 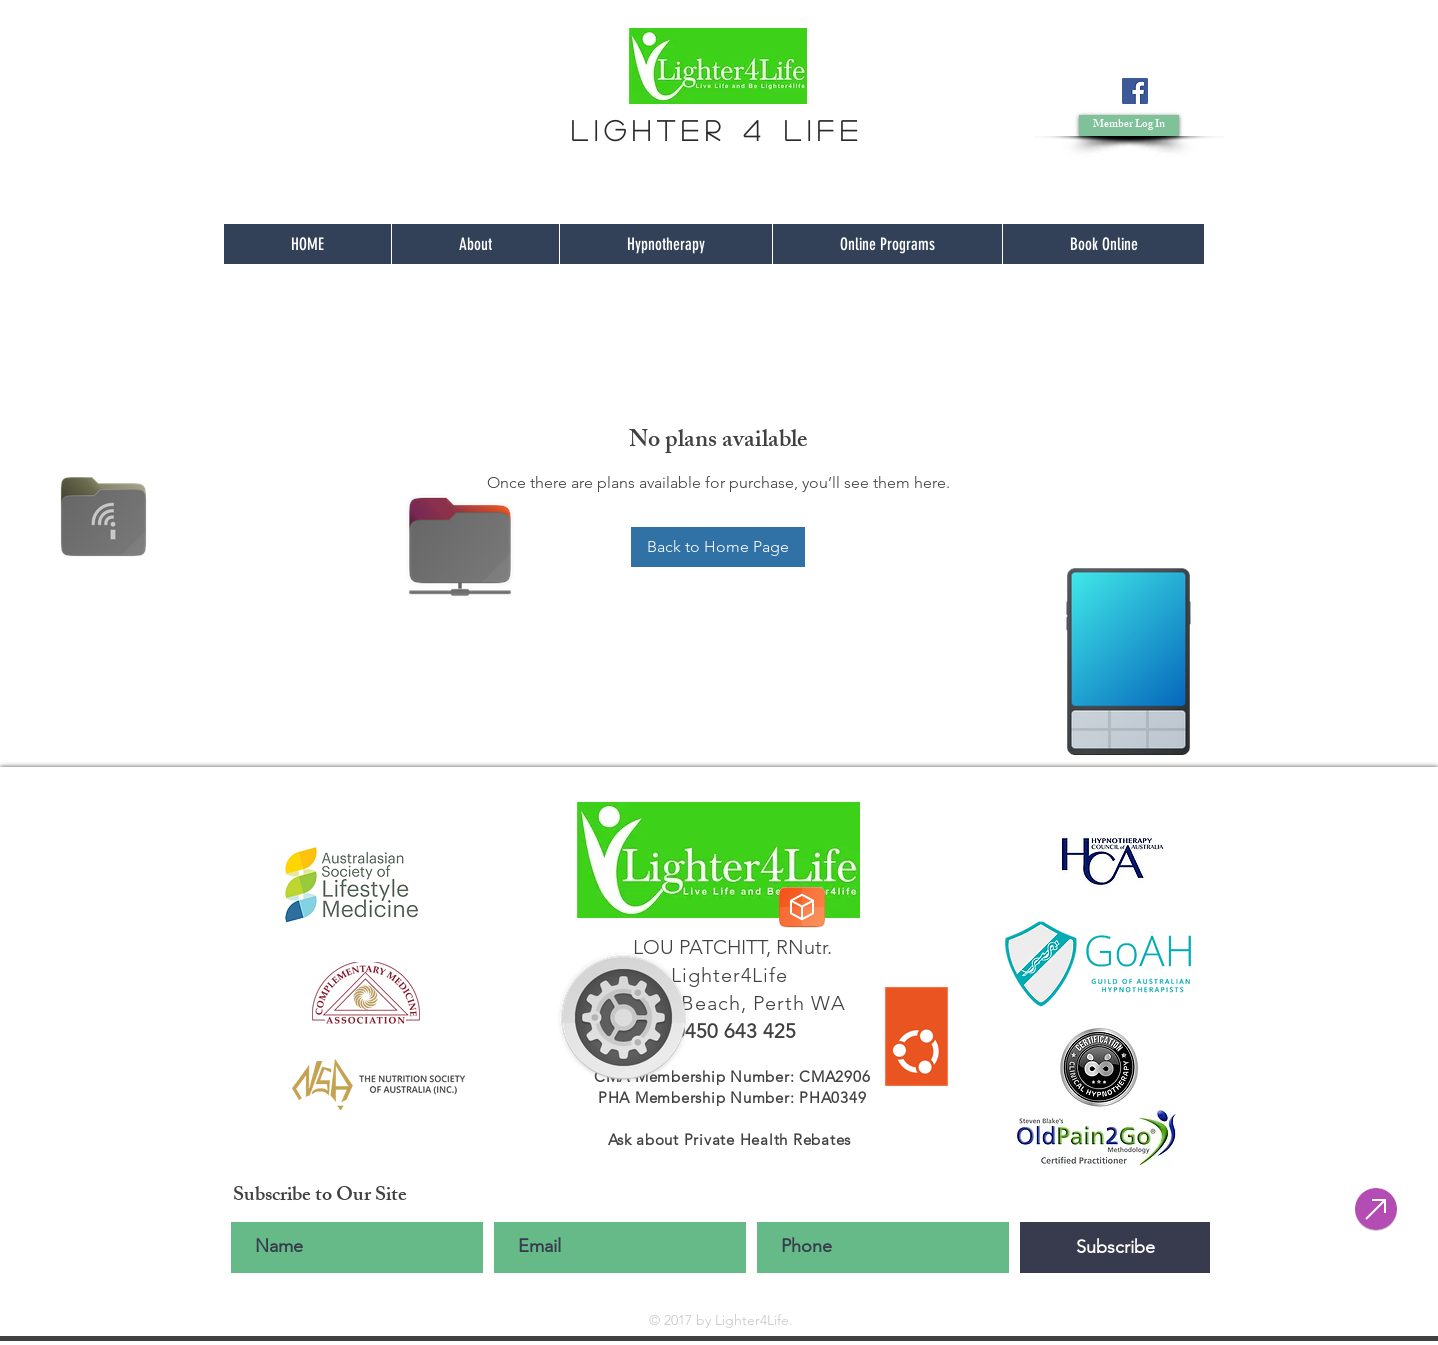 I want to click on indicates a symbolic link or shortcut to another file, so click(x=1376, y=1209).